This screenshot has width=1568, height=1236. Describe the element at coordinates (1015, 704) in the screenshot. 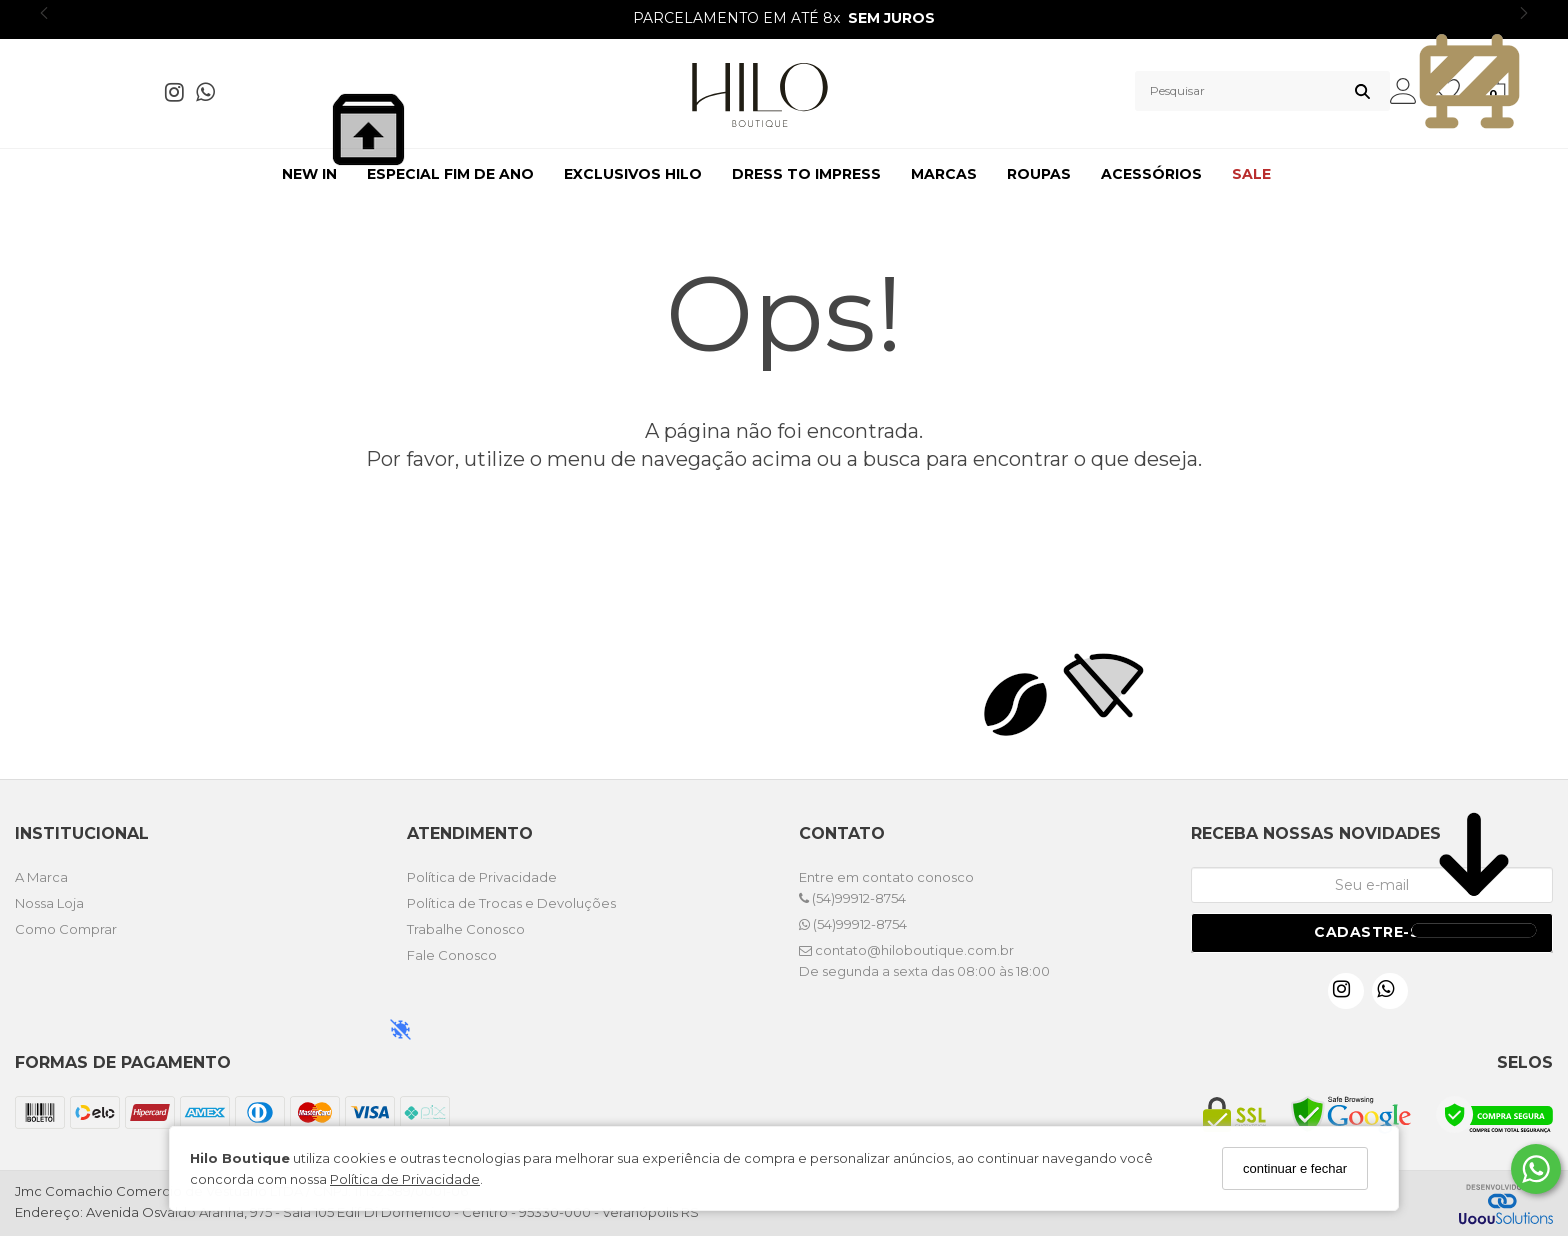

I see `browse coffee shops or cafés nearby` at that location.